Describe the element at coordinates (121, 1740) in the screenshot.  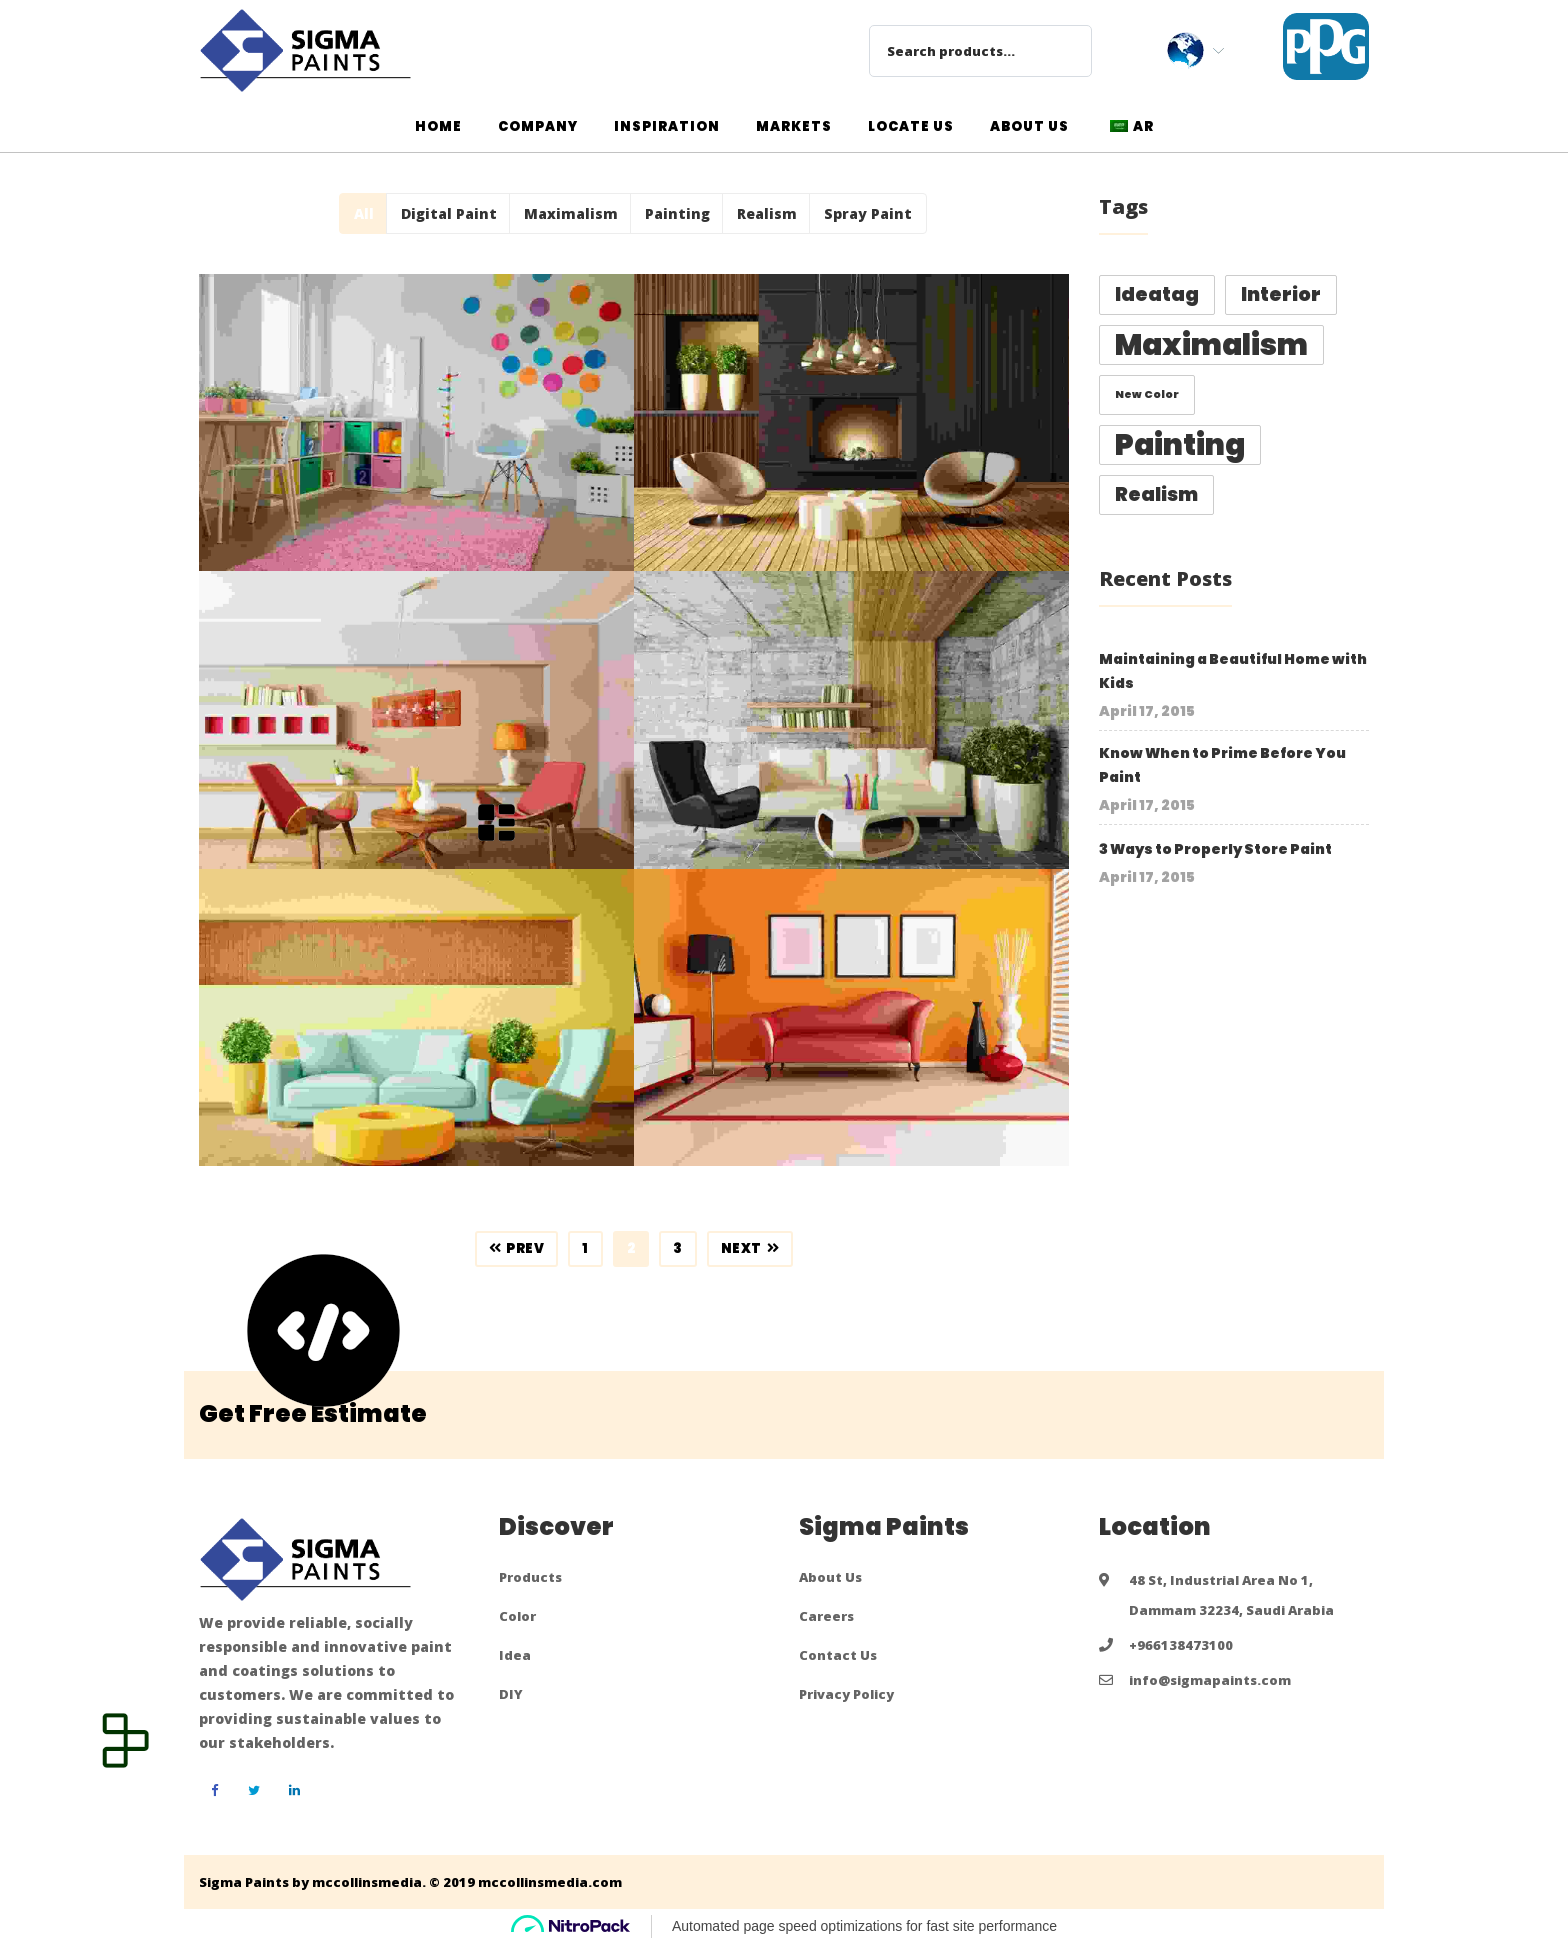
I see `open replit coding environment` at that location.